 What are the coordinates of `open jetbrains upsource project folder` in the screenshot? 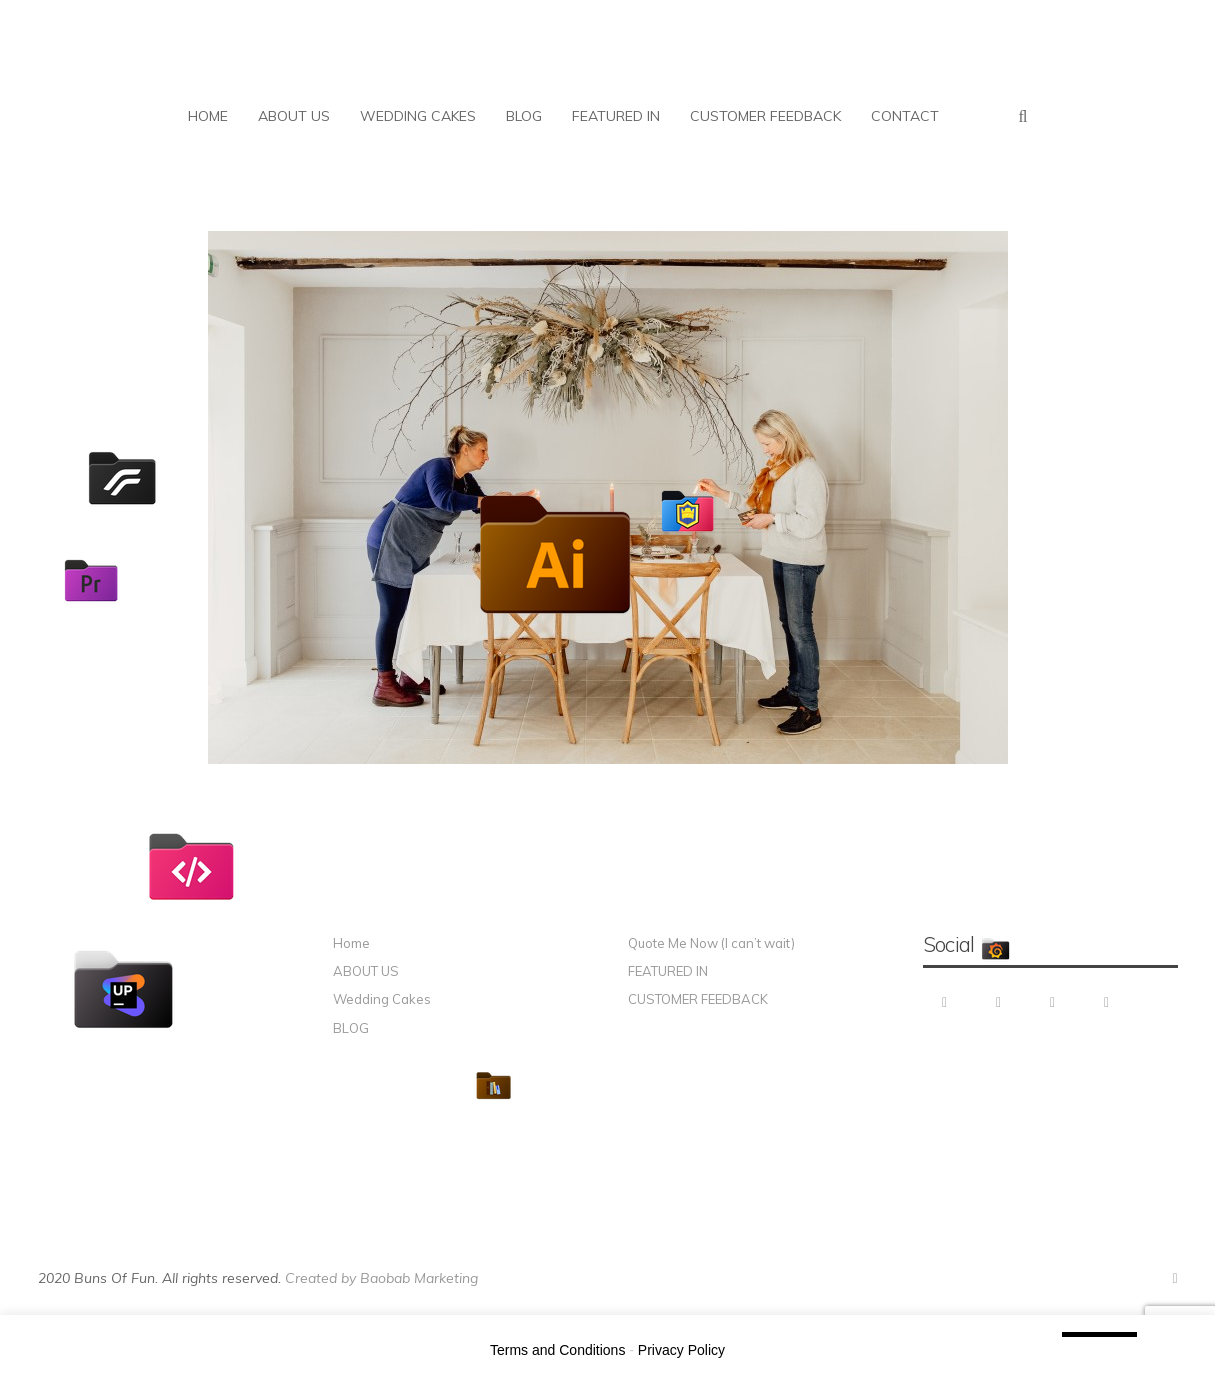 It's located at (123, 992).